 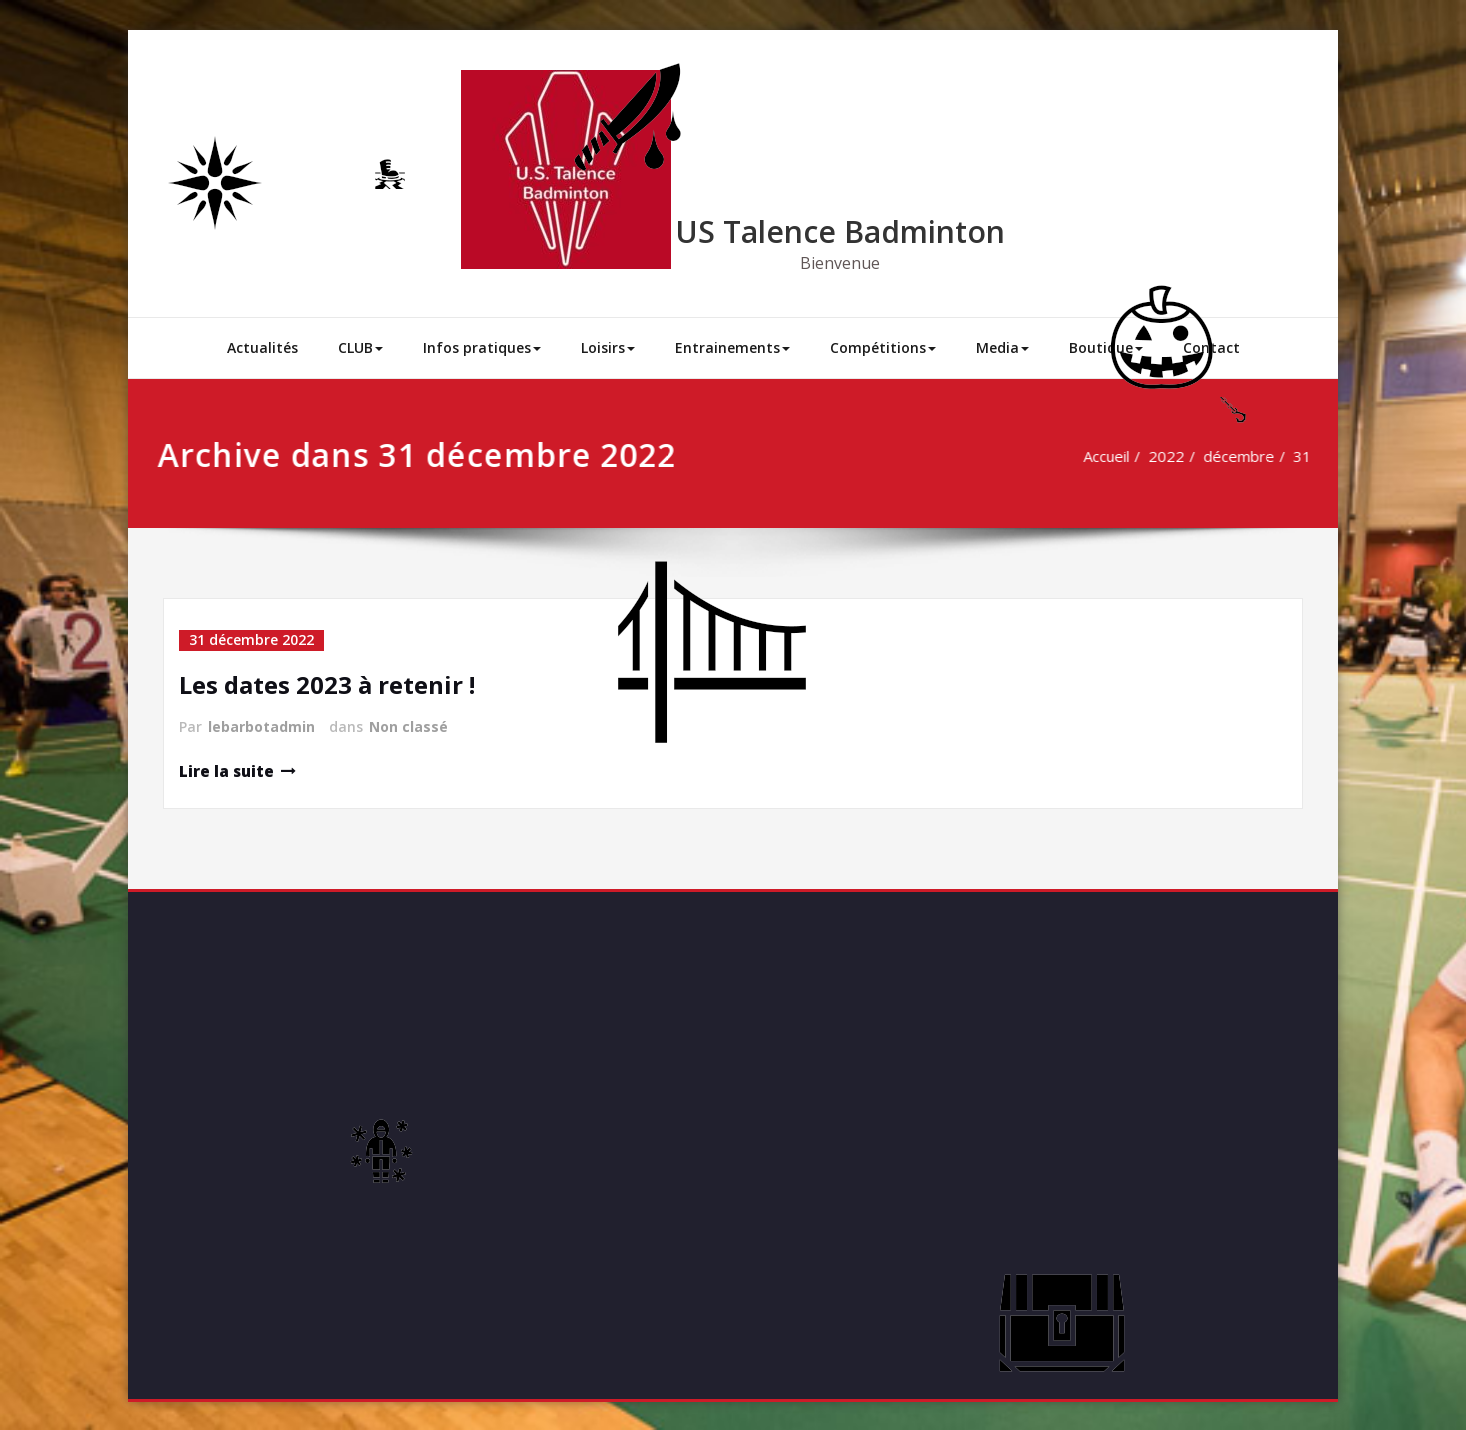 What do you see at coordinates (381, 1151) in the screenshot?
I see `indicates severe winter weather conditions` at bounding box center [381, 1151].